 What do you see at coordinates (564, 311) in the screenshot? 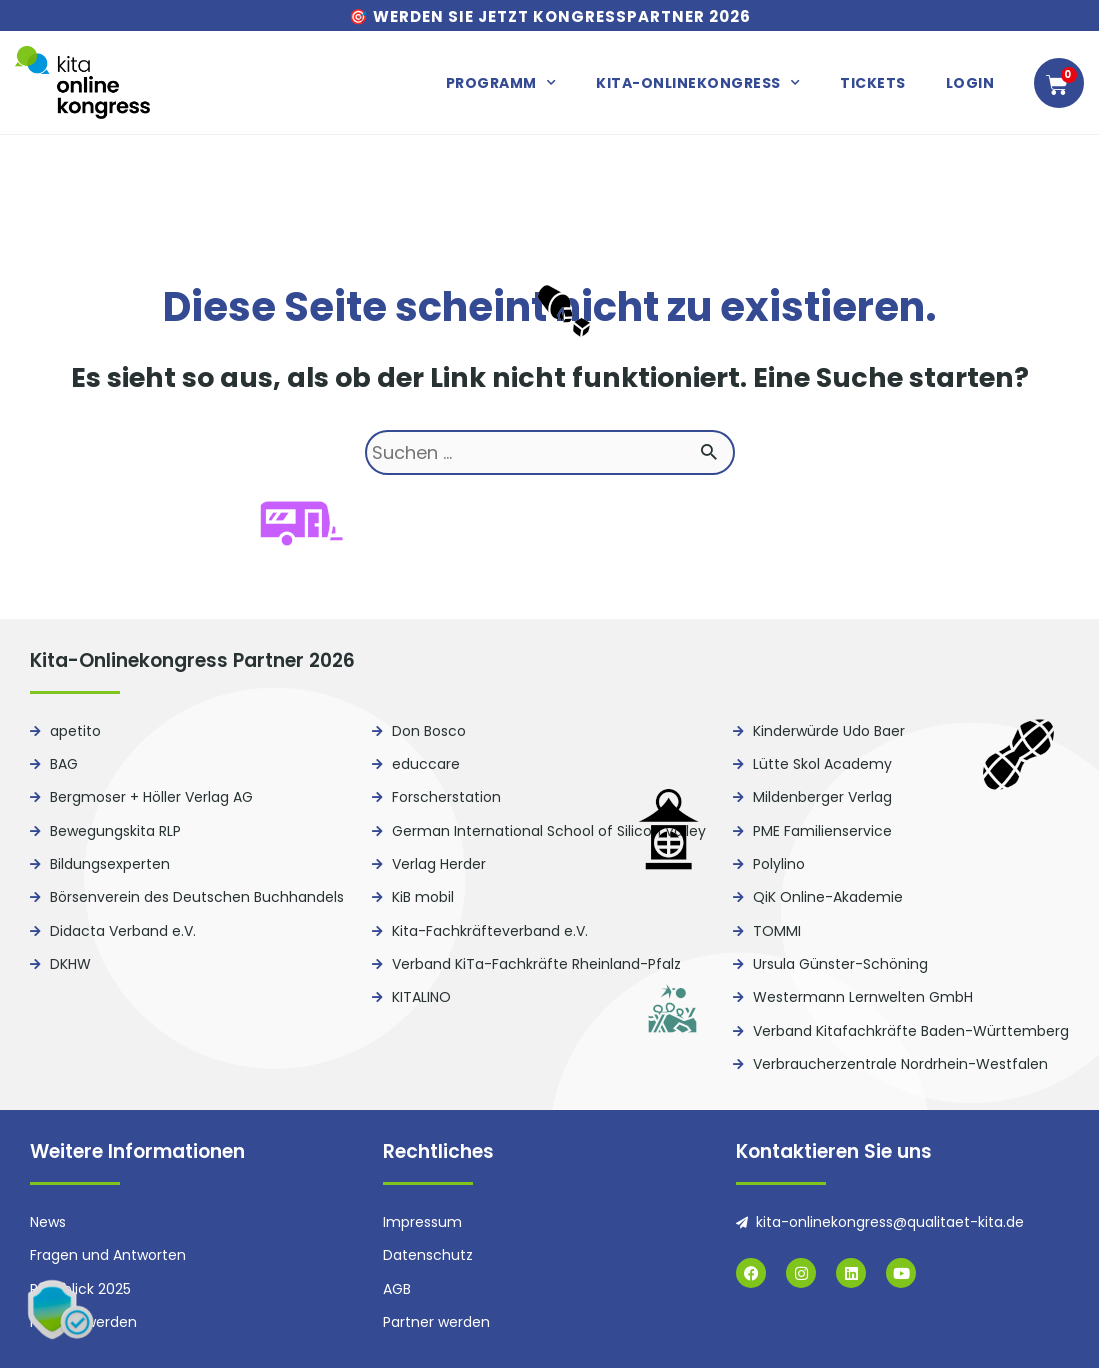
I see `roll the dice or randomize outcome` at bounding box center [564, 311].